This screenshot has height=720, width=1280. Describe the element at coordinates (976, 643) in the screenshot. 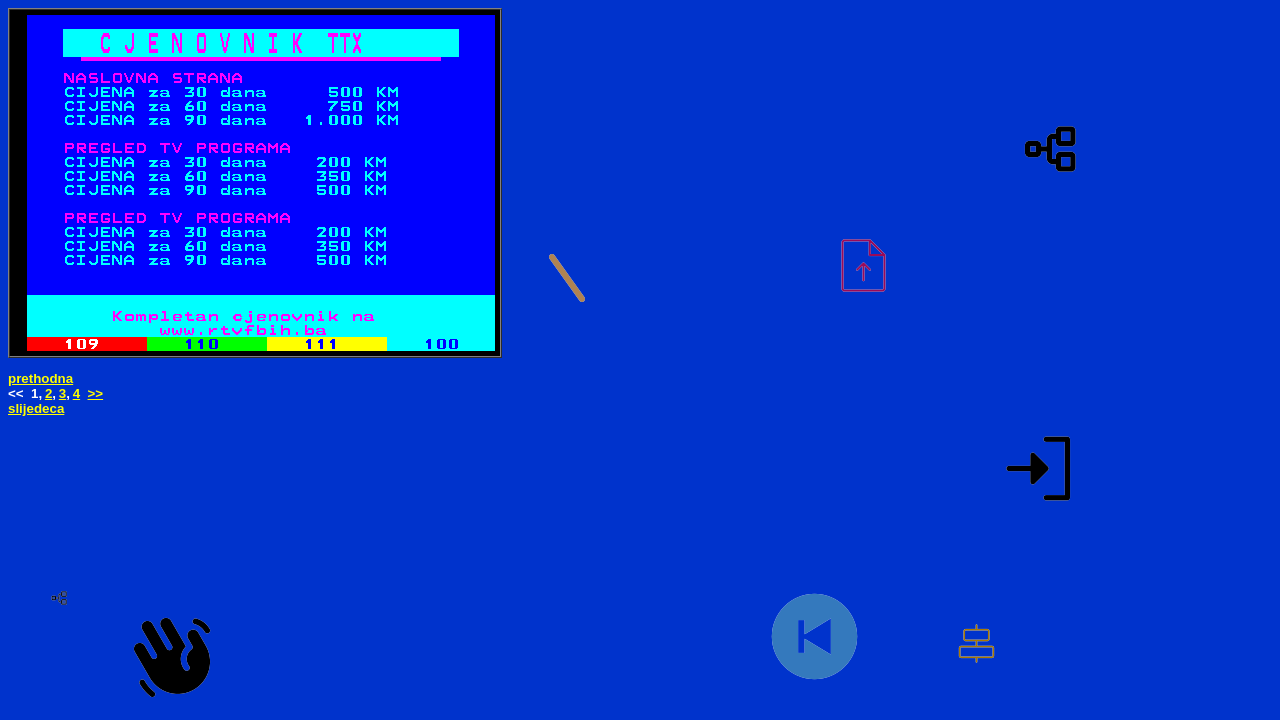

I see `align objects to horizontal center` at that location.